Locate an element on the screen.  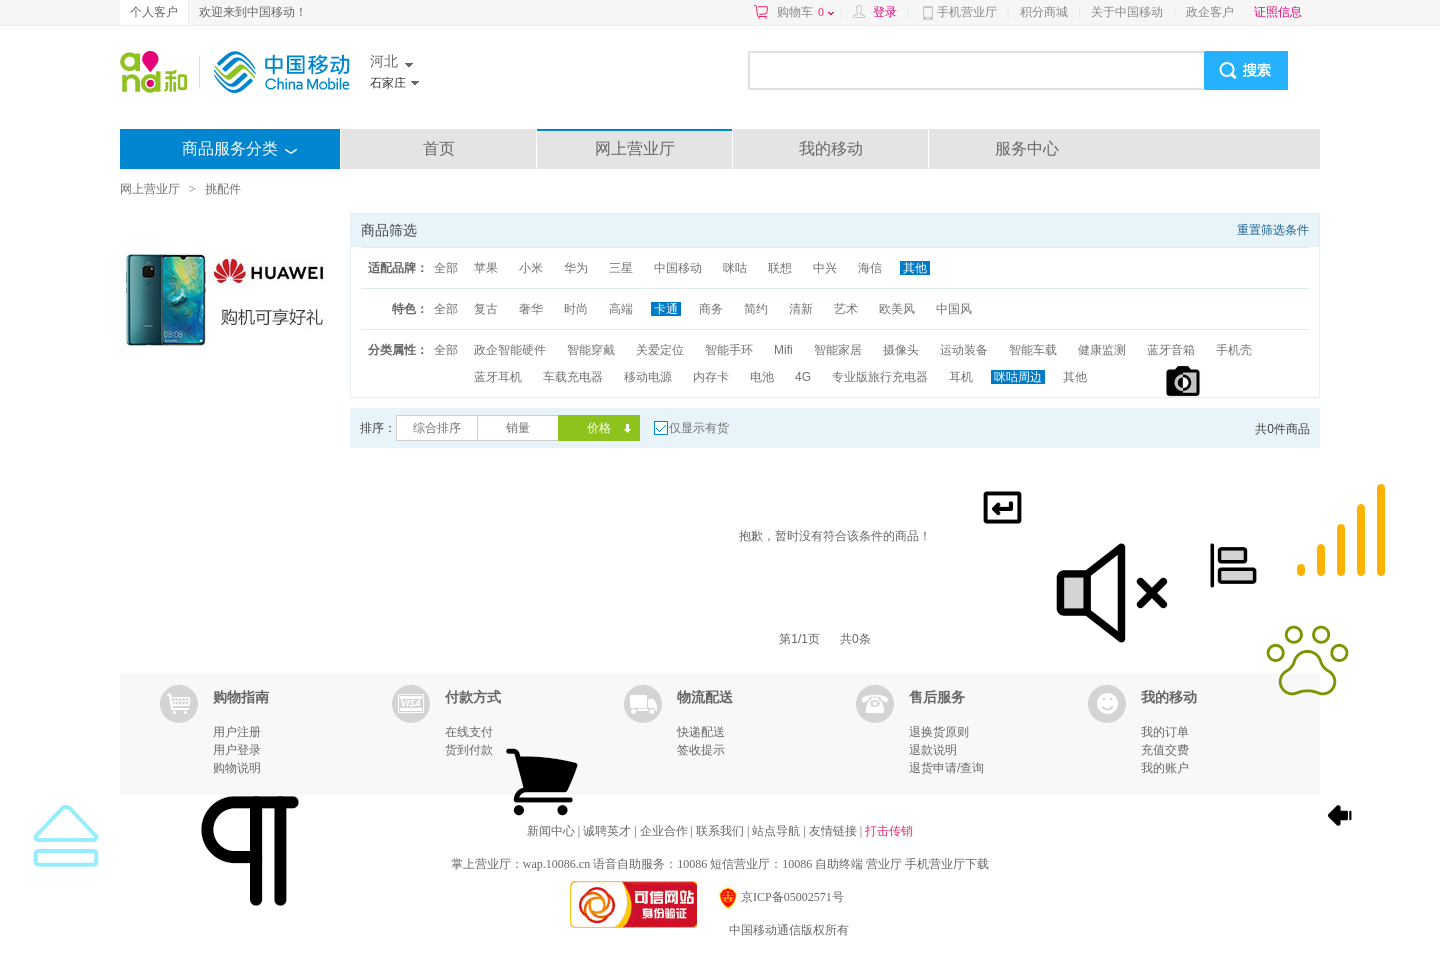
apply black and white filter to photo is located at coordinates (1183, 381).